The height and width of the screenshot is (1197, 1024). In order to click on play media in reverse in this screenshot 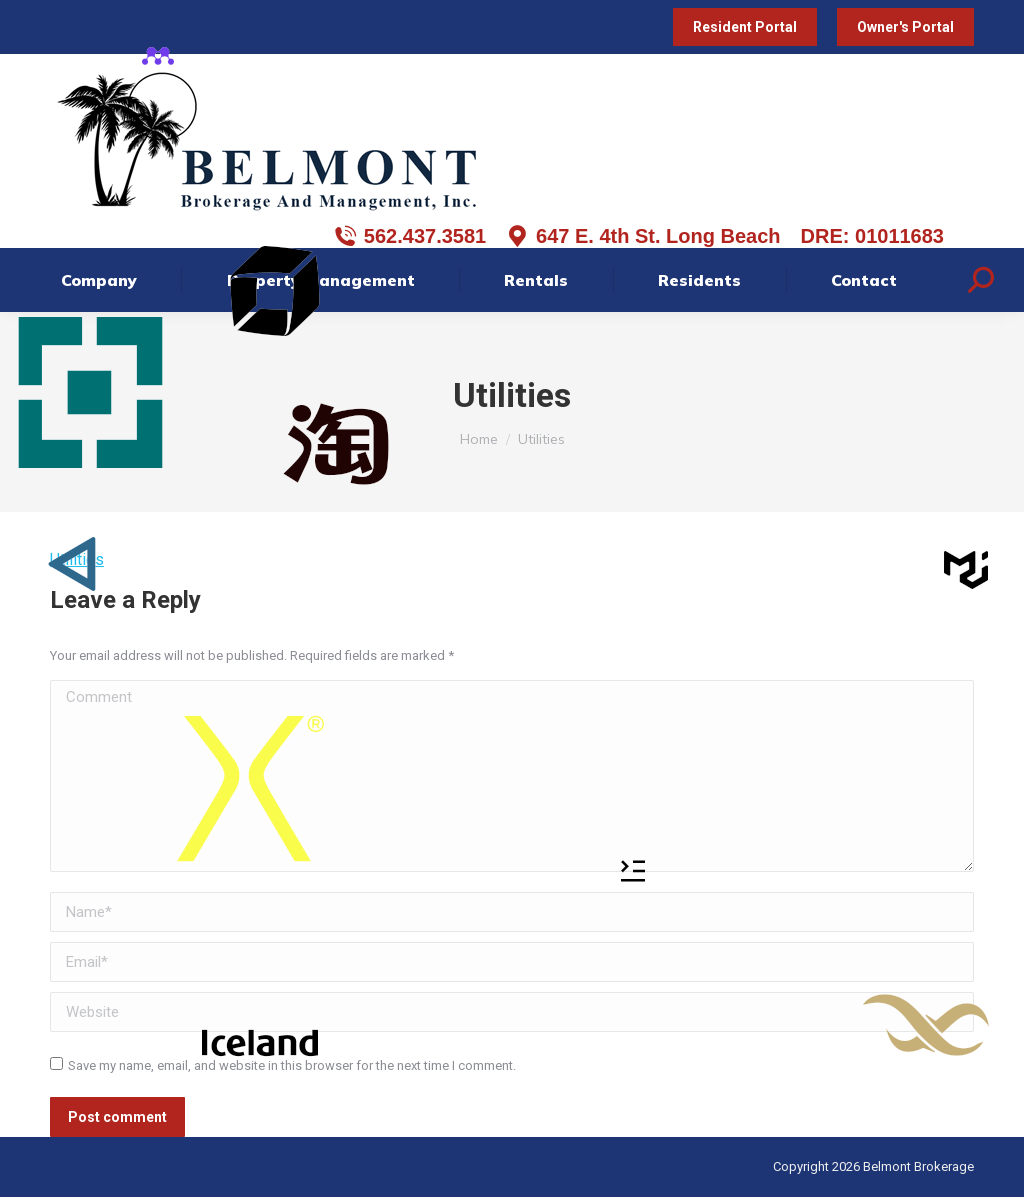, I will do `click(75, 564)`.